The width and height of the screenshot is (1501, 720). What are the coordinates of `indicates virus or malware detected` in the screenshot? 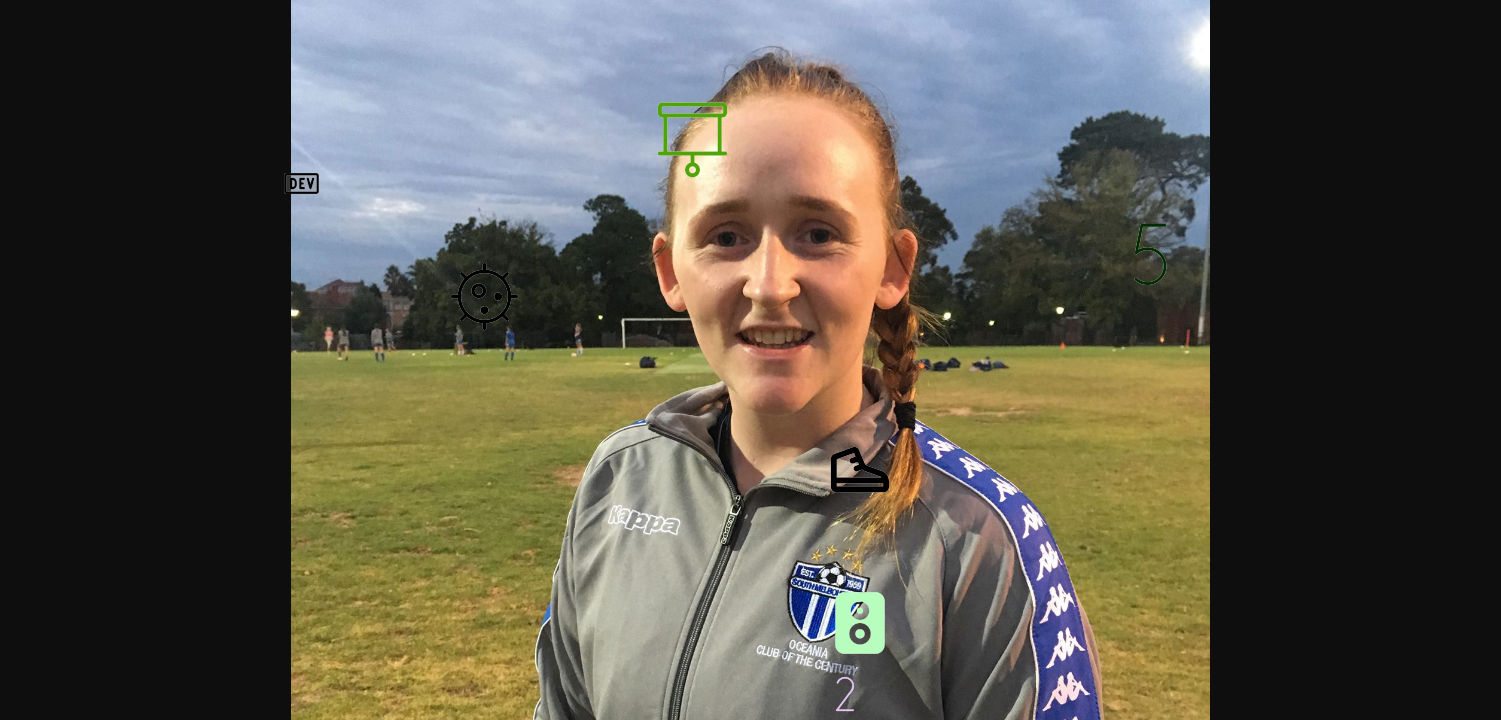 It's located at (484, 296).